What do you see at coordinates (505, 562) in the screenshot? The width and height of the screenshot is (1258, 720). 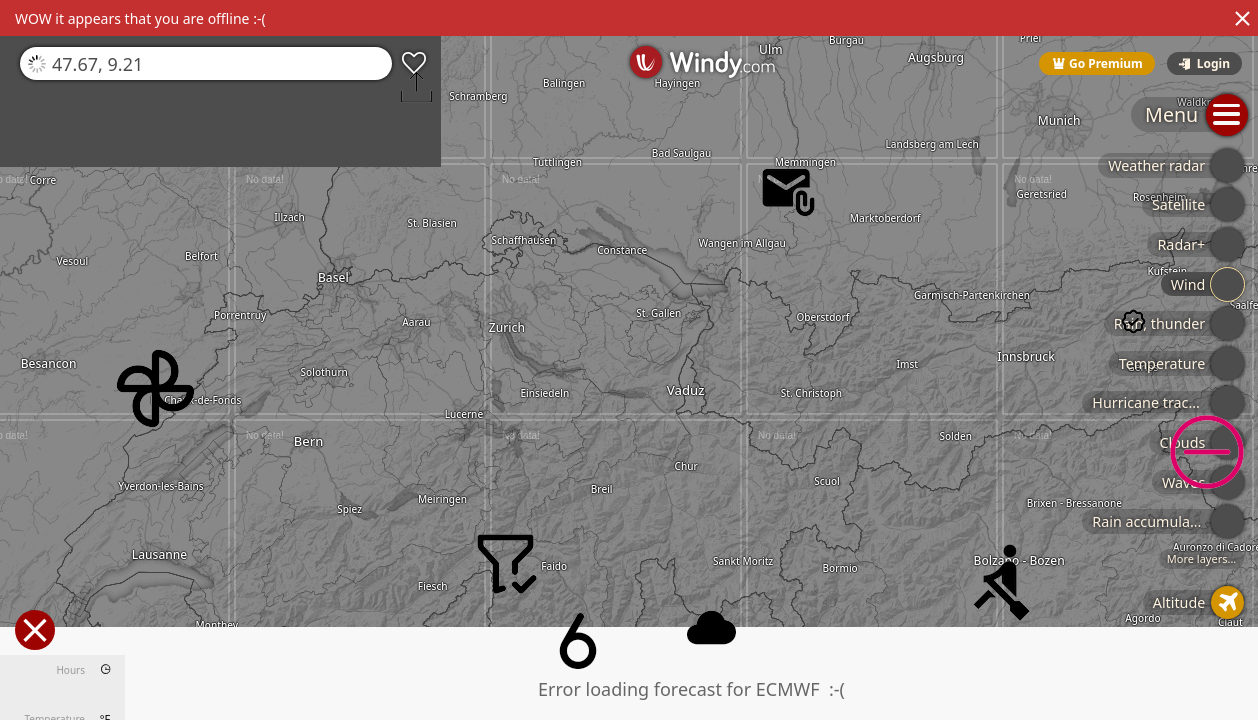 I see `filter applied successfully` at bounding box center [505, 562].